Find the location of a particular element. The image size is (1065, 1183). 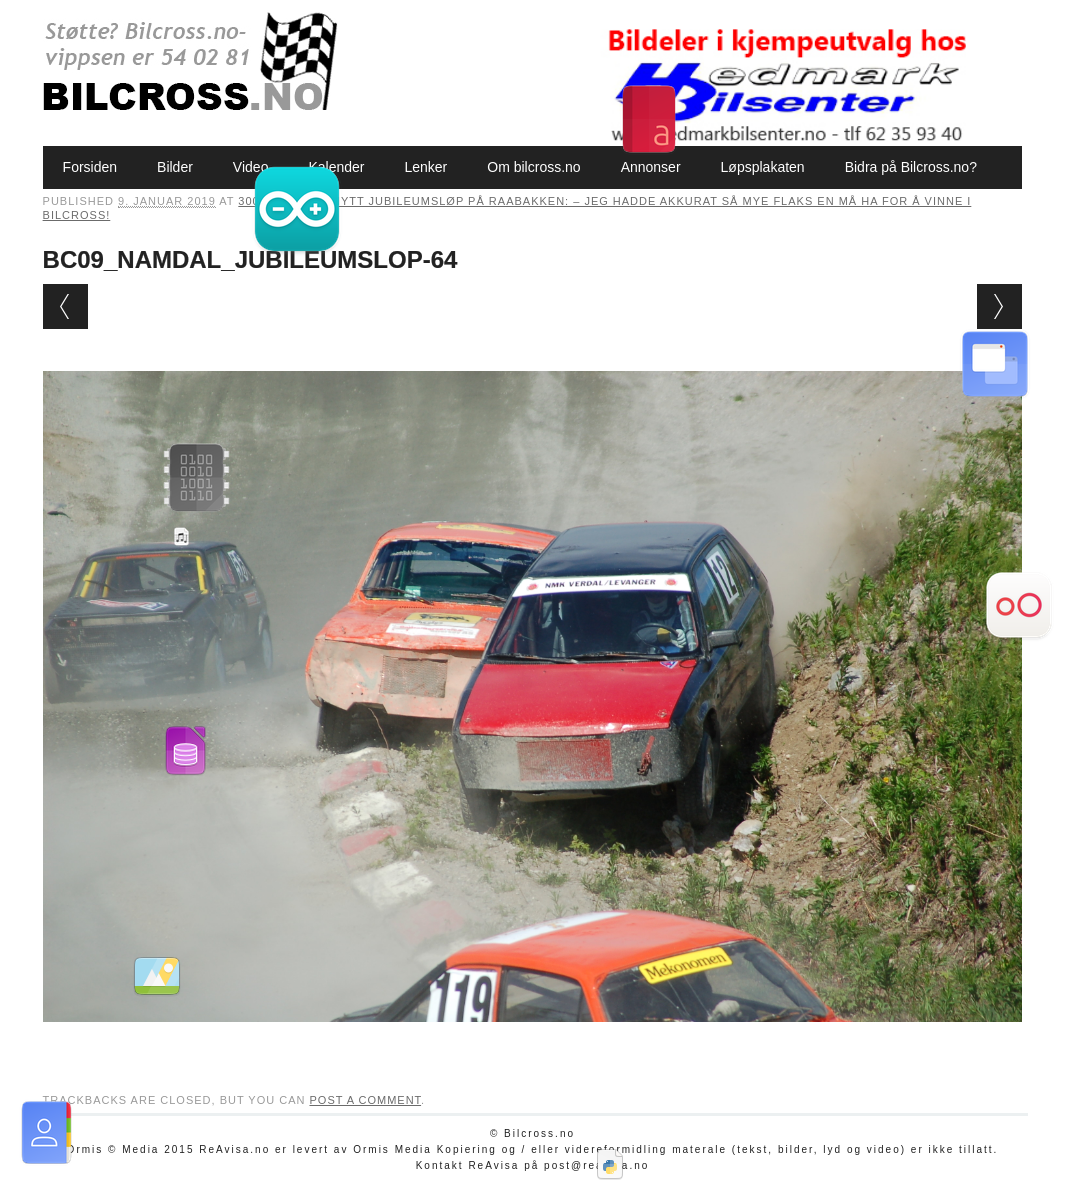

open the Arduino IDE application is located at coordinates (297, 209).